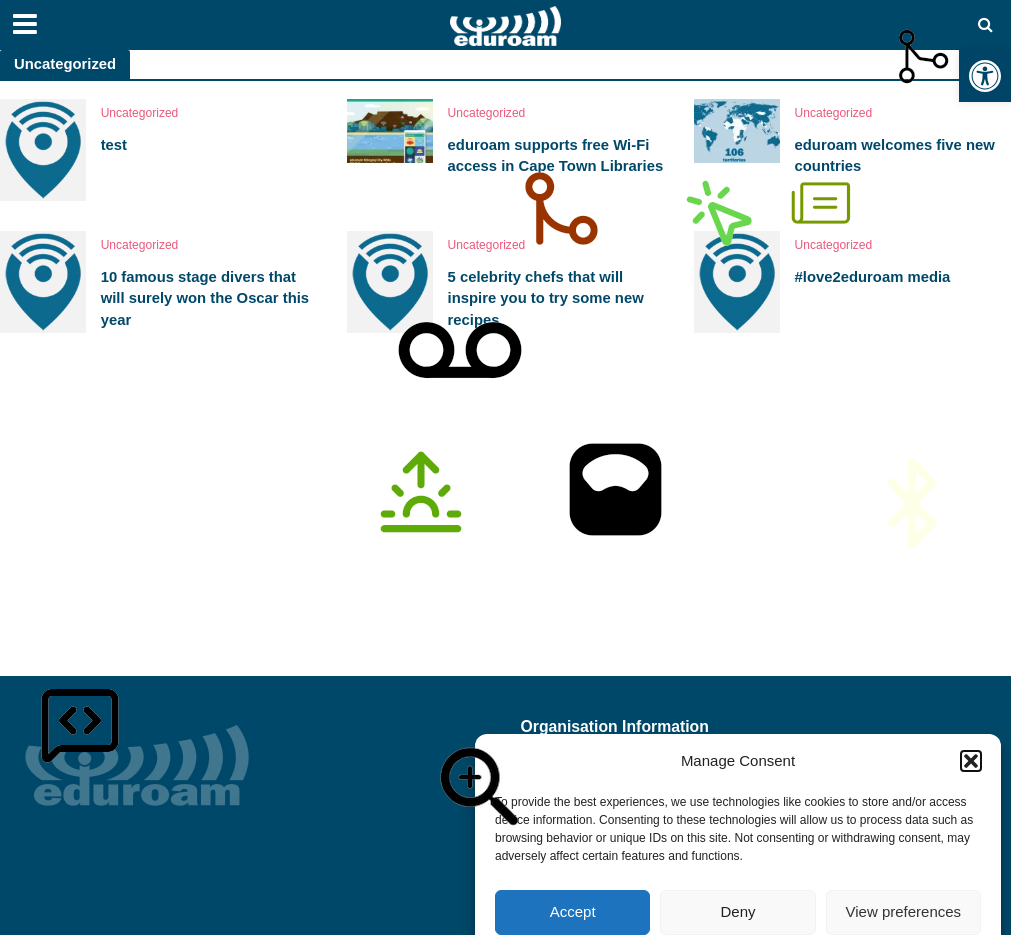 This screenshot has height=935, width=1011. What do you see at coordinates (460, 350) in the screenshot?
I see `access voicemail messages` at bounding box center [460, 350].